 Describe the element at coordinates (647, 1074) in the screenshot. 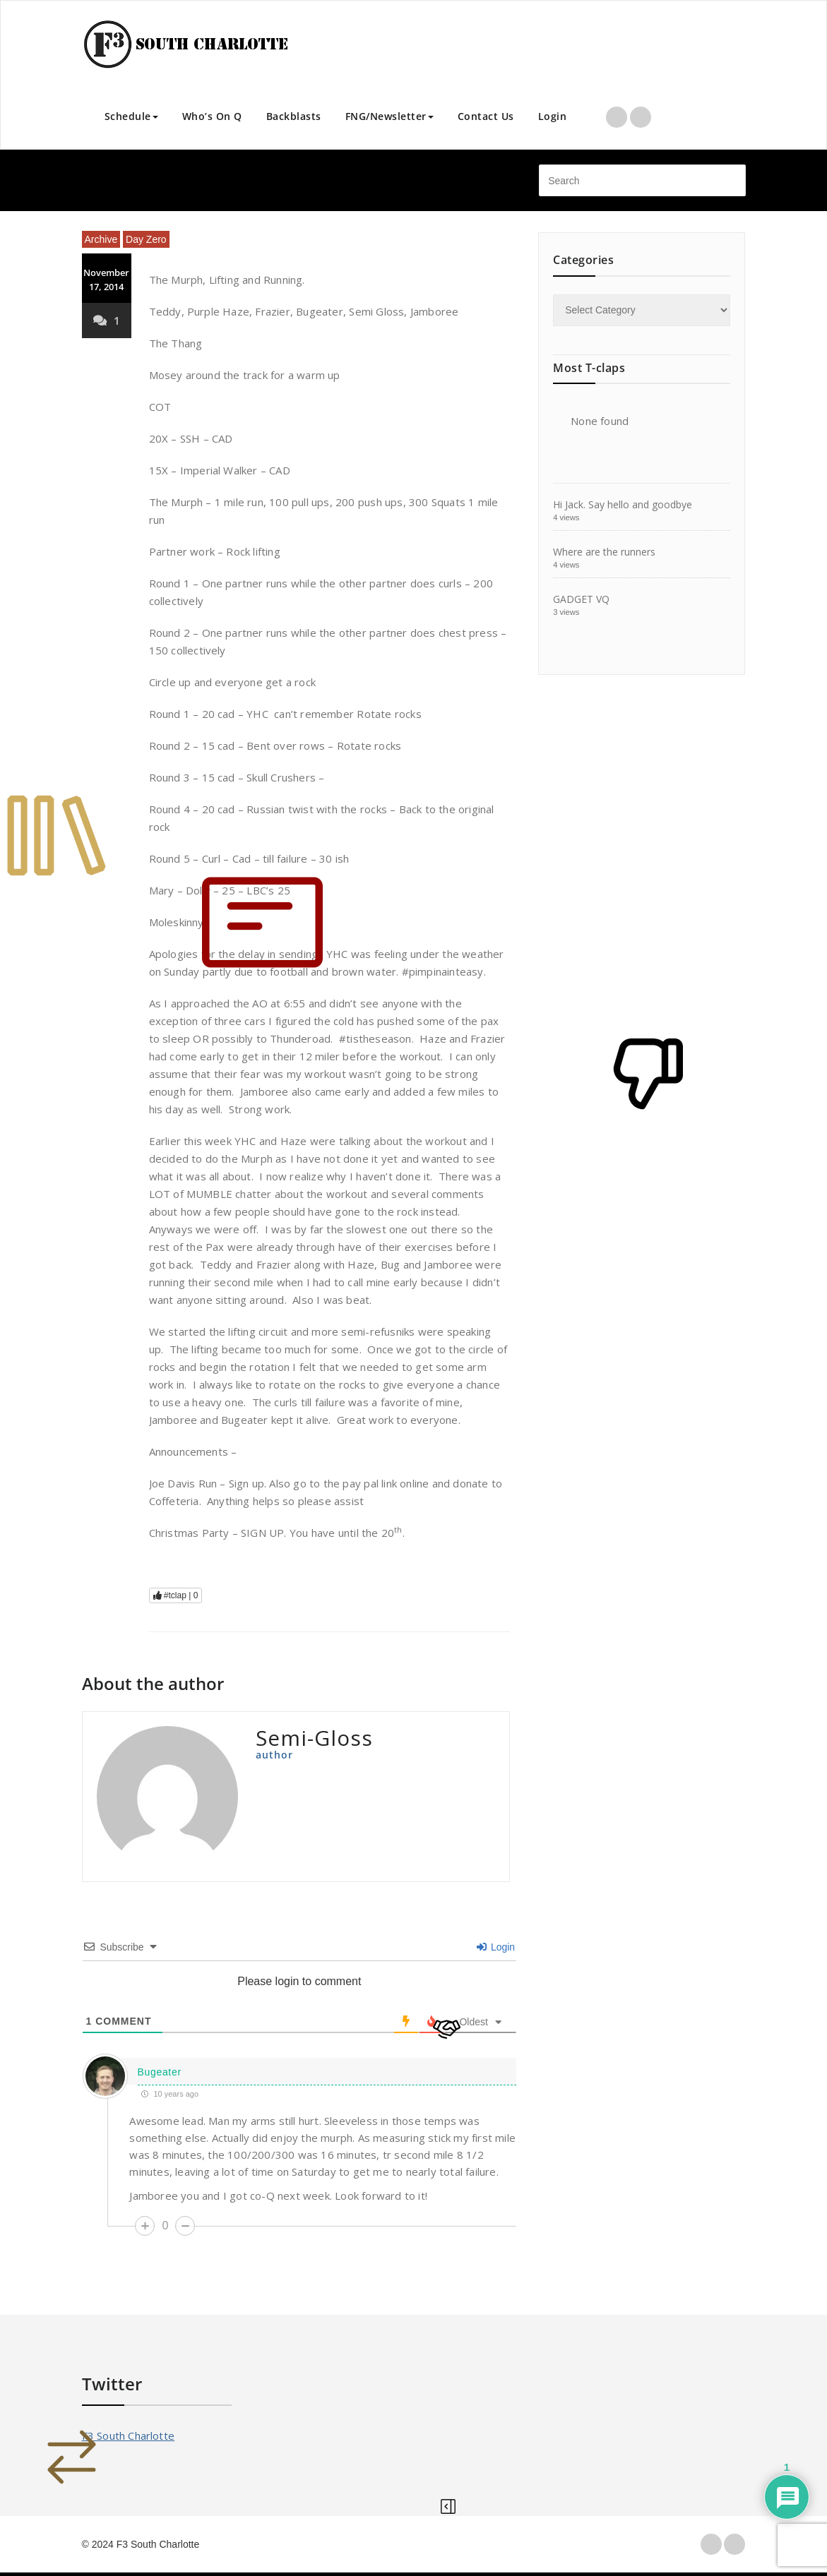

I see `dislike or downvote content` at that location.